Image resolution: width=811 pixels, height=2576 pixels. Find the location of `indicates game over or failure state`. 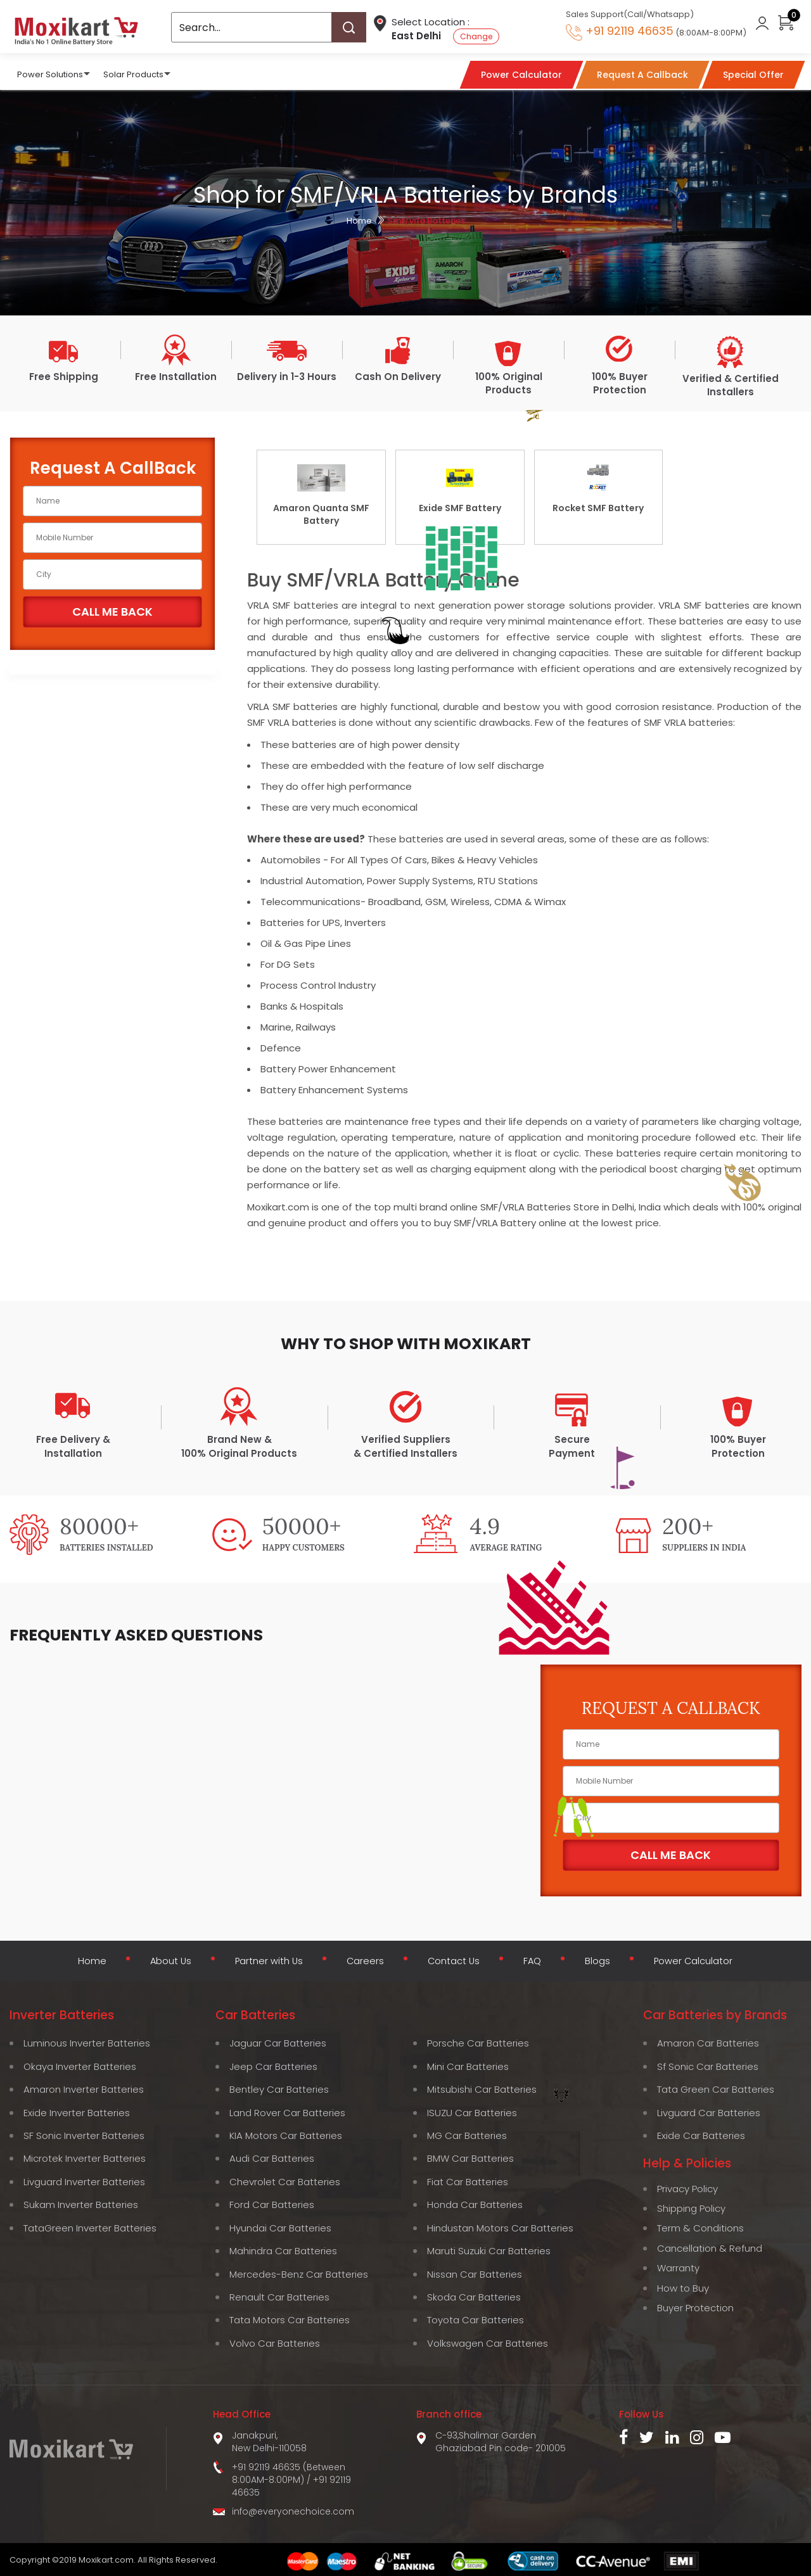

indicates game over or failure state is located at coordinates (554, 1599).